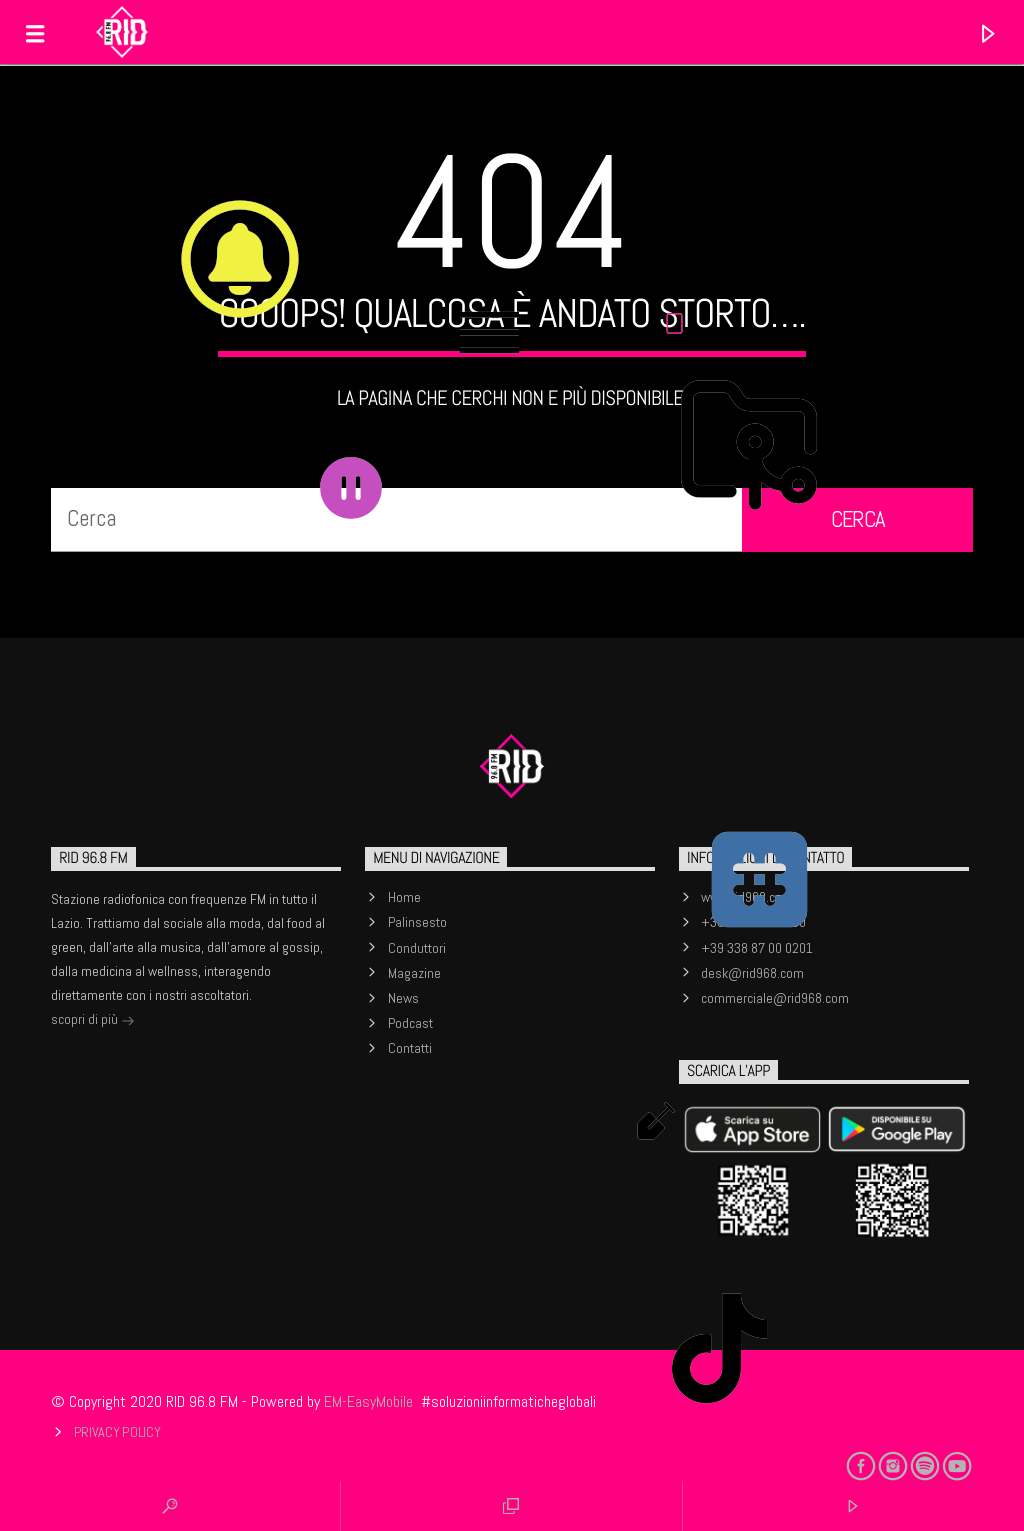 The image size is (1024, 1531). I want to click on open navigation menu, so click(489, 332).